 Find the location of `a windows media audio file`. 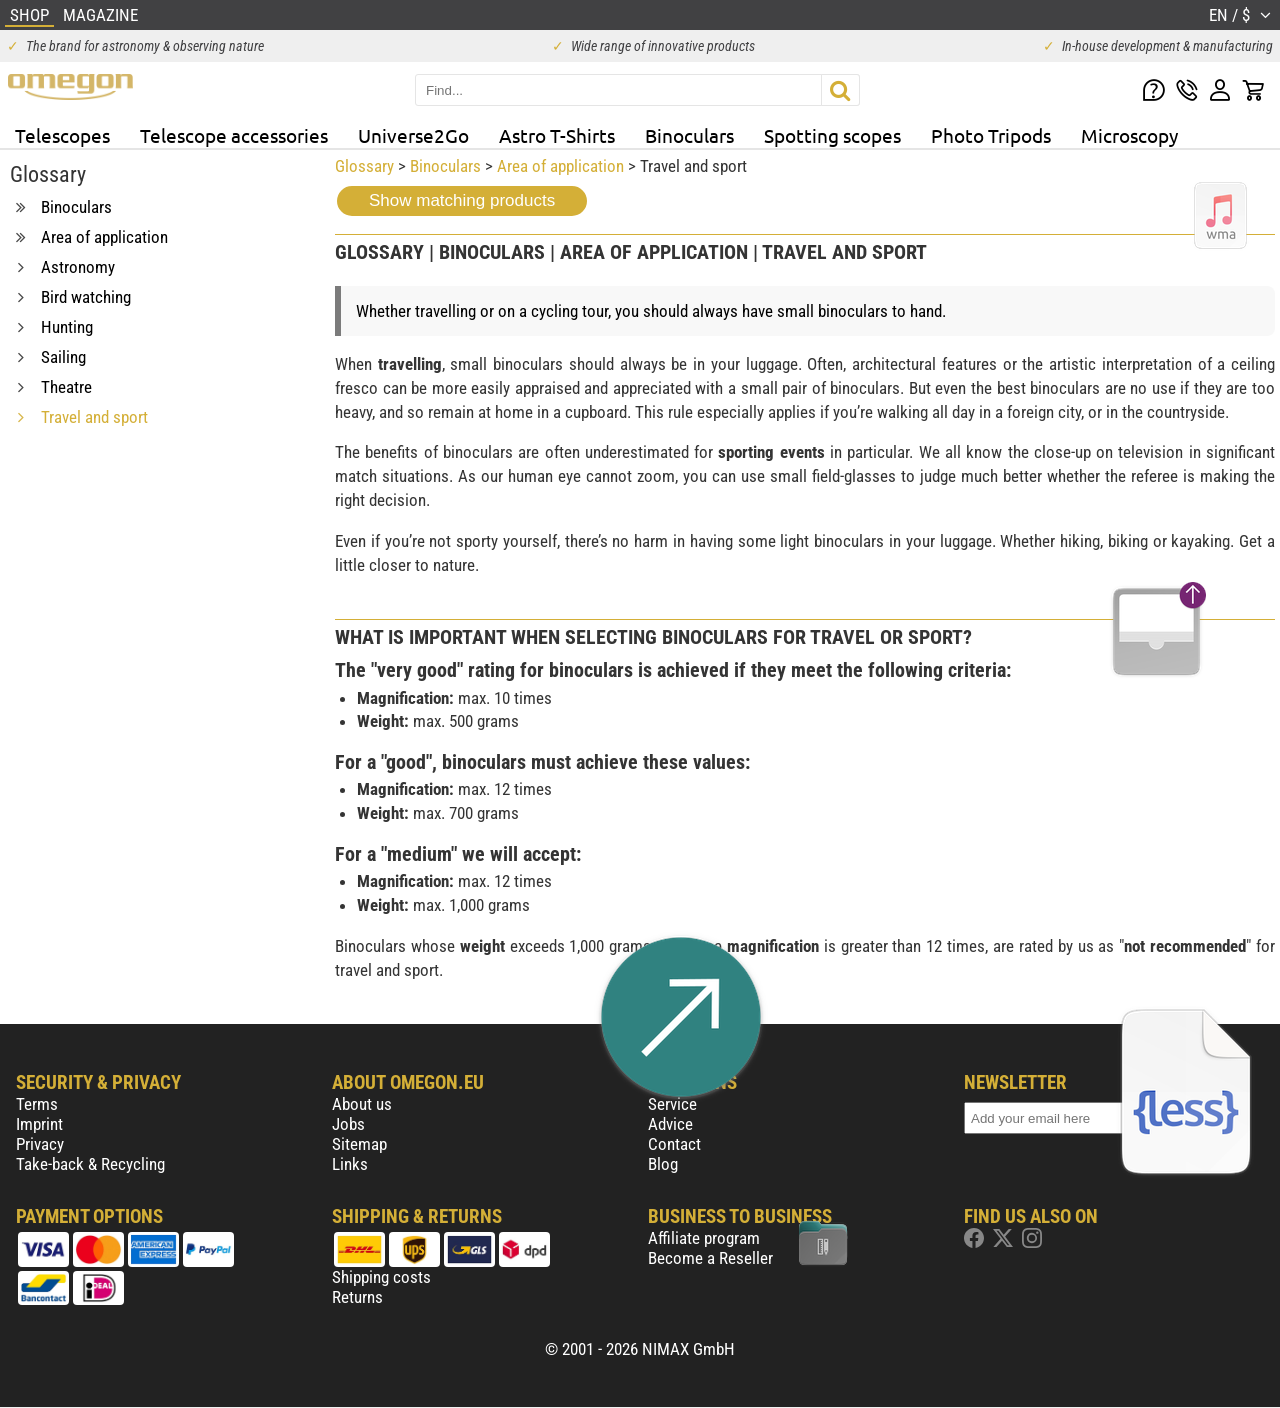

a windows media audio file is located at coordinates (1220, 215).